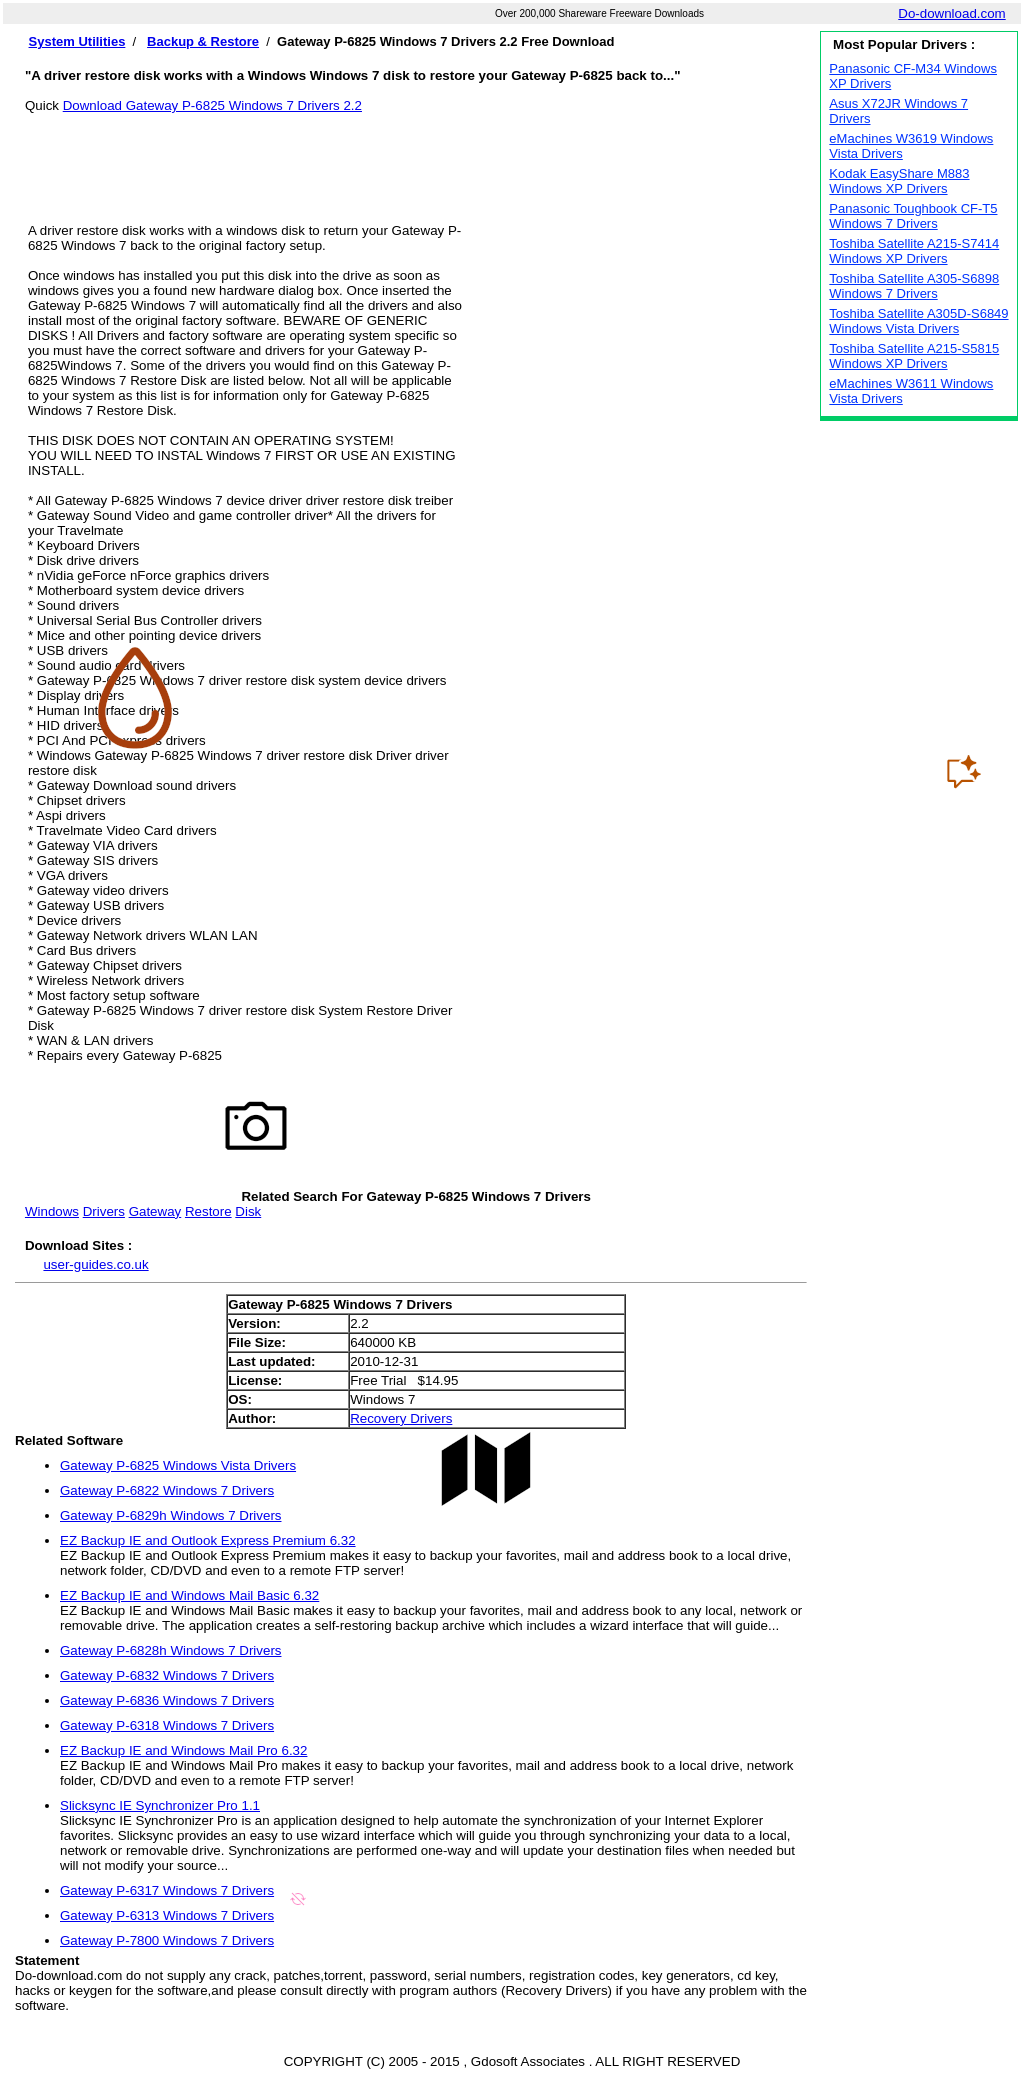 The width and height of the screenshot is (1024, 2089). What do you see at coordinates (963, 773) in the screenshot?
I see `start an AI-powered chat conversation` at bounding box center [963, 773].